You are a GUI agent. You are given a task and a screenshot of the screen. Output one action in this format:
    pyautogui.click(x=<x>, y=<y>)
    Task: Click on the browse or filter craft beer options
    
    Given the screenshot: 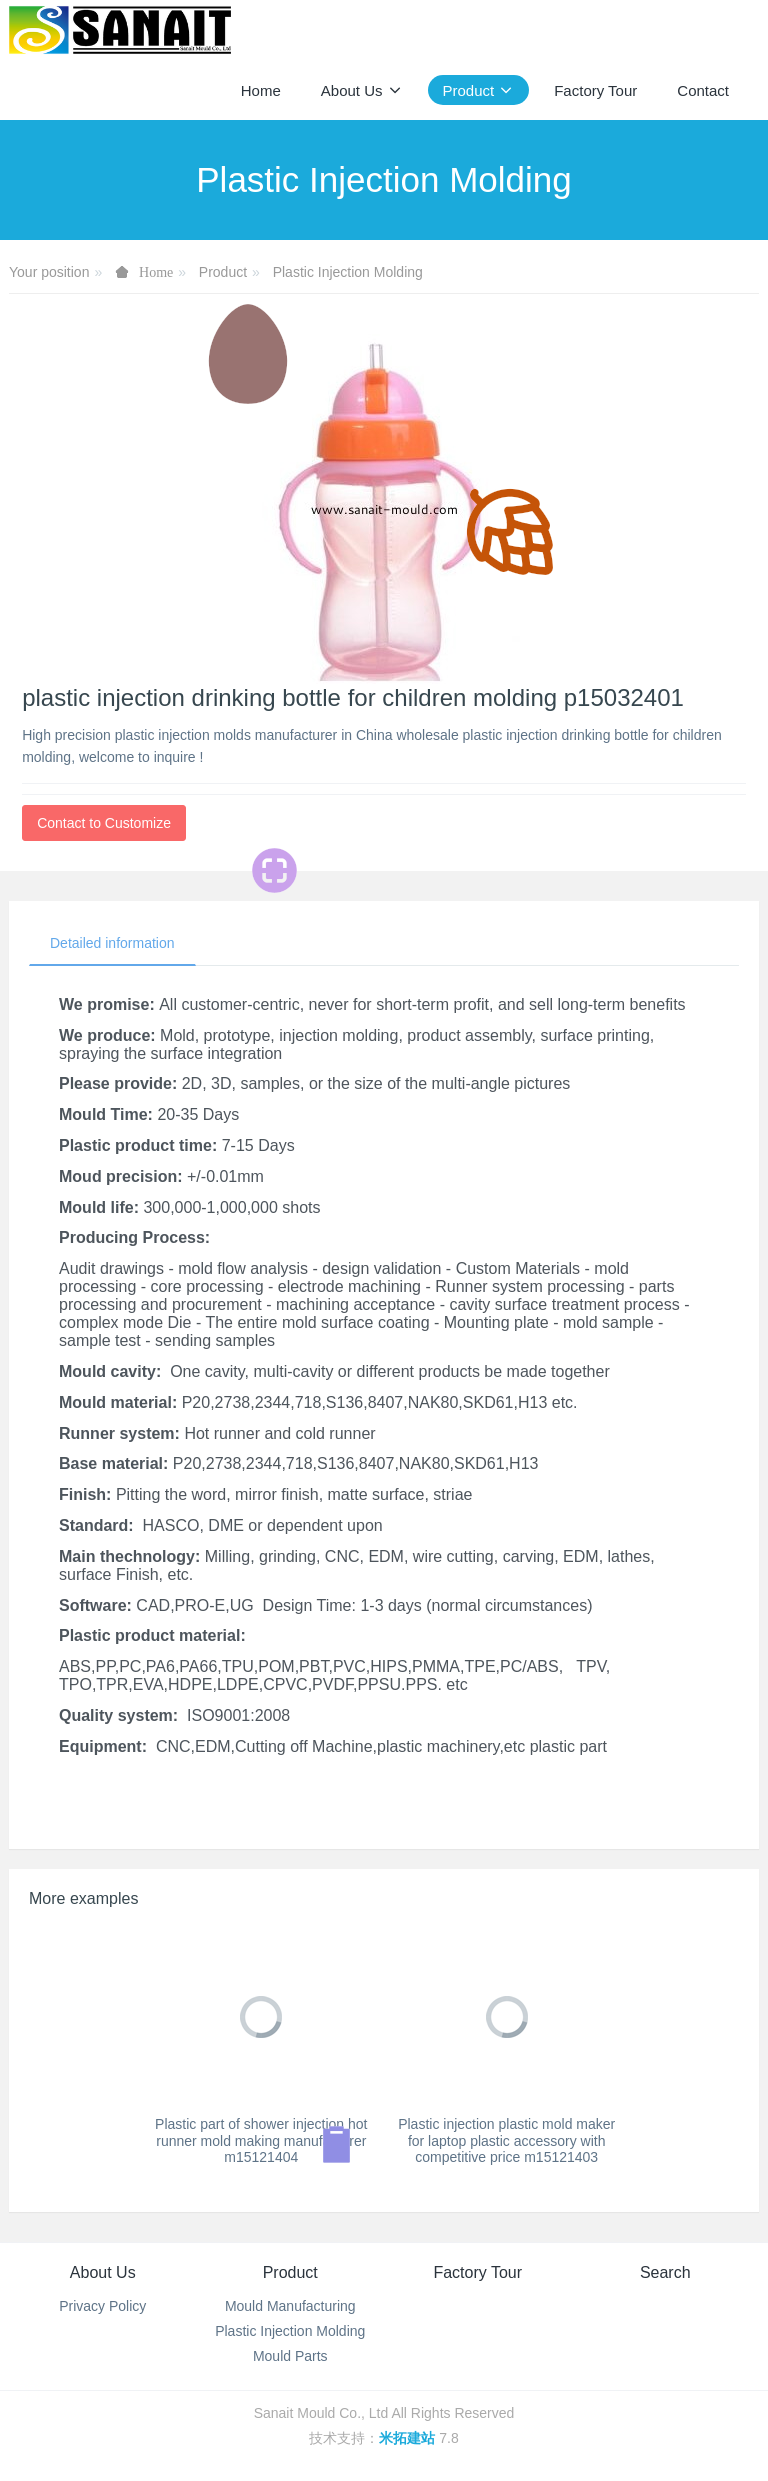 What is the action you would take?
    pyautogui.click(x=510, y=532)
    